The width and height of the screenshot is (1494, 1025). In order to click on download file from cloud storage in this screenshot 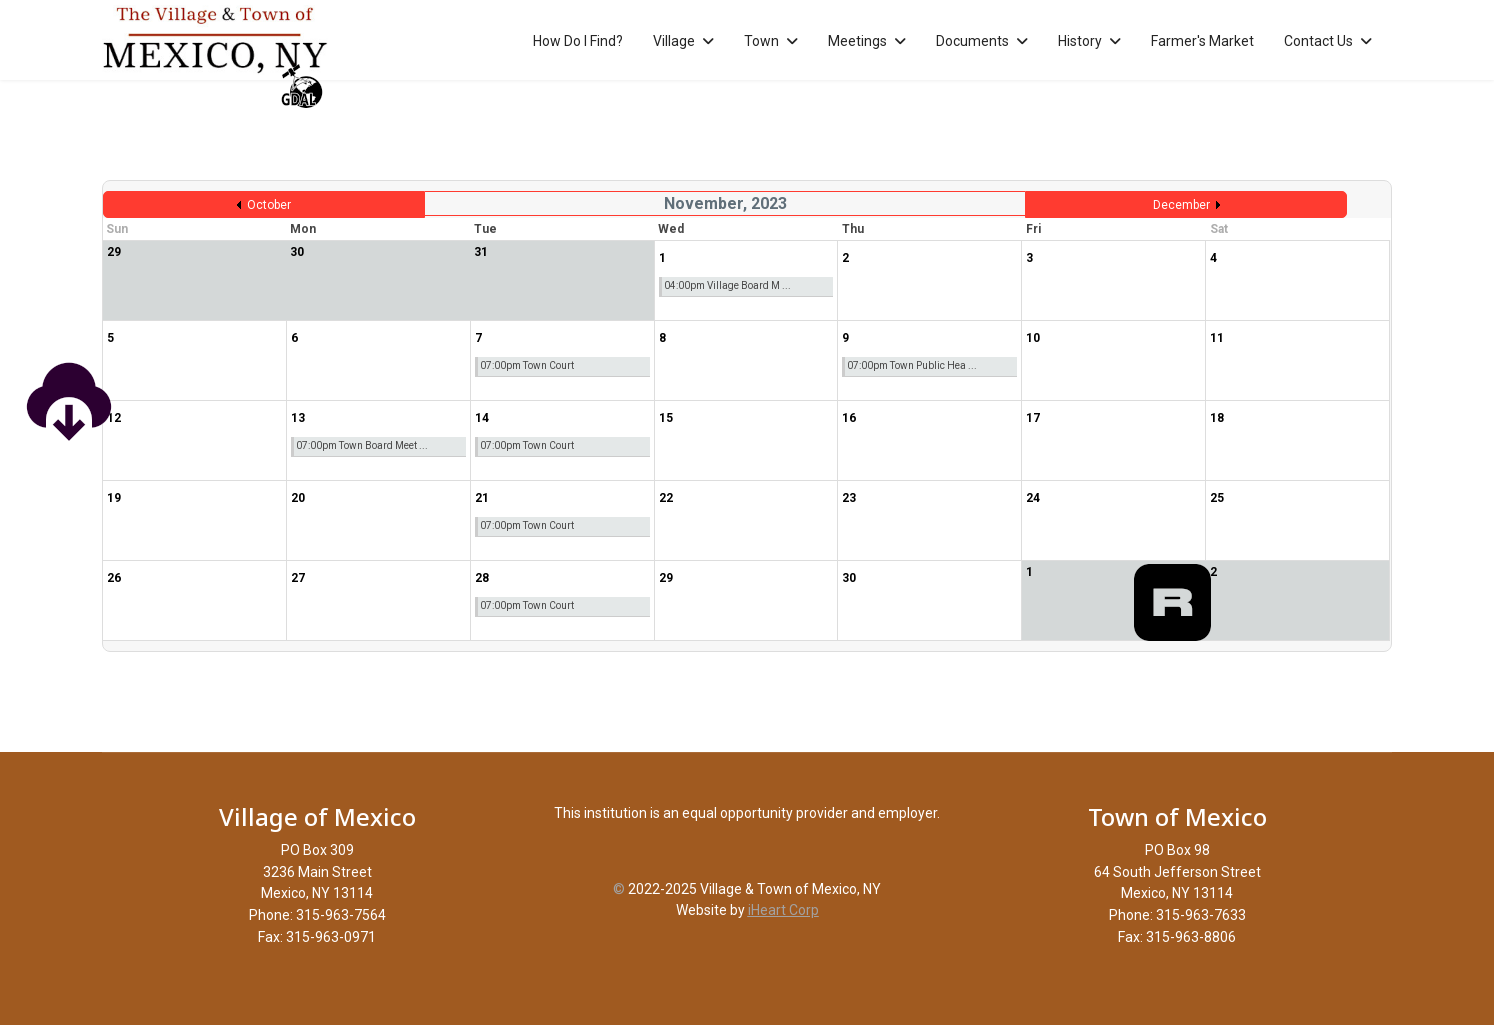, I will do `click(69, 401)`.